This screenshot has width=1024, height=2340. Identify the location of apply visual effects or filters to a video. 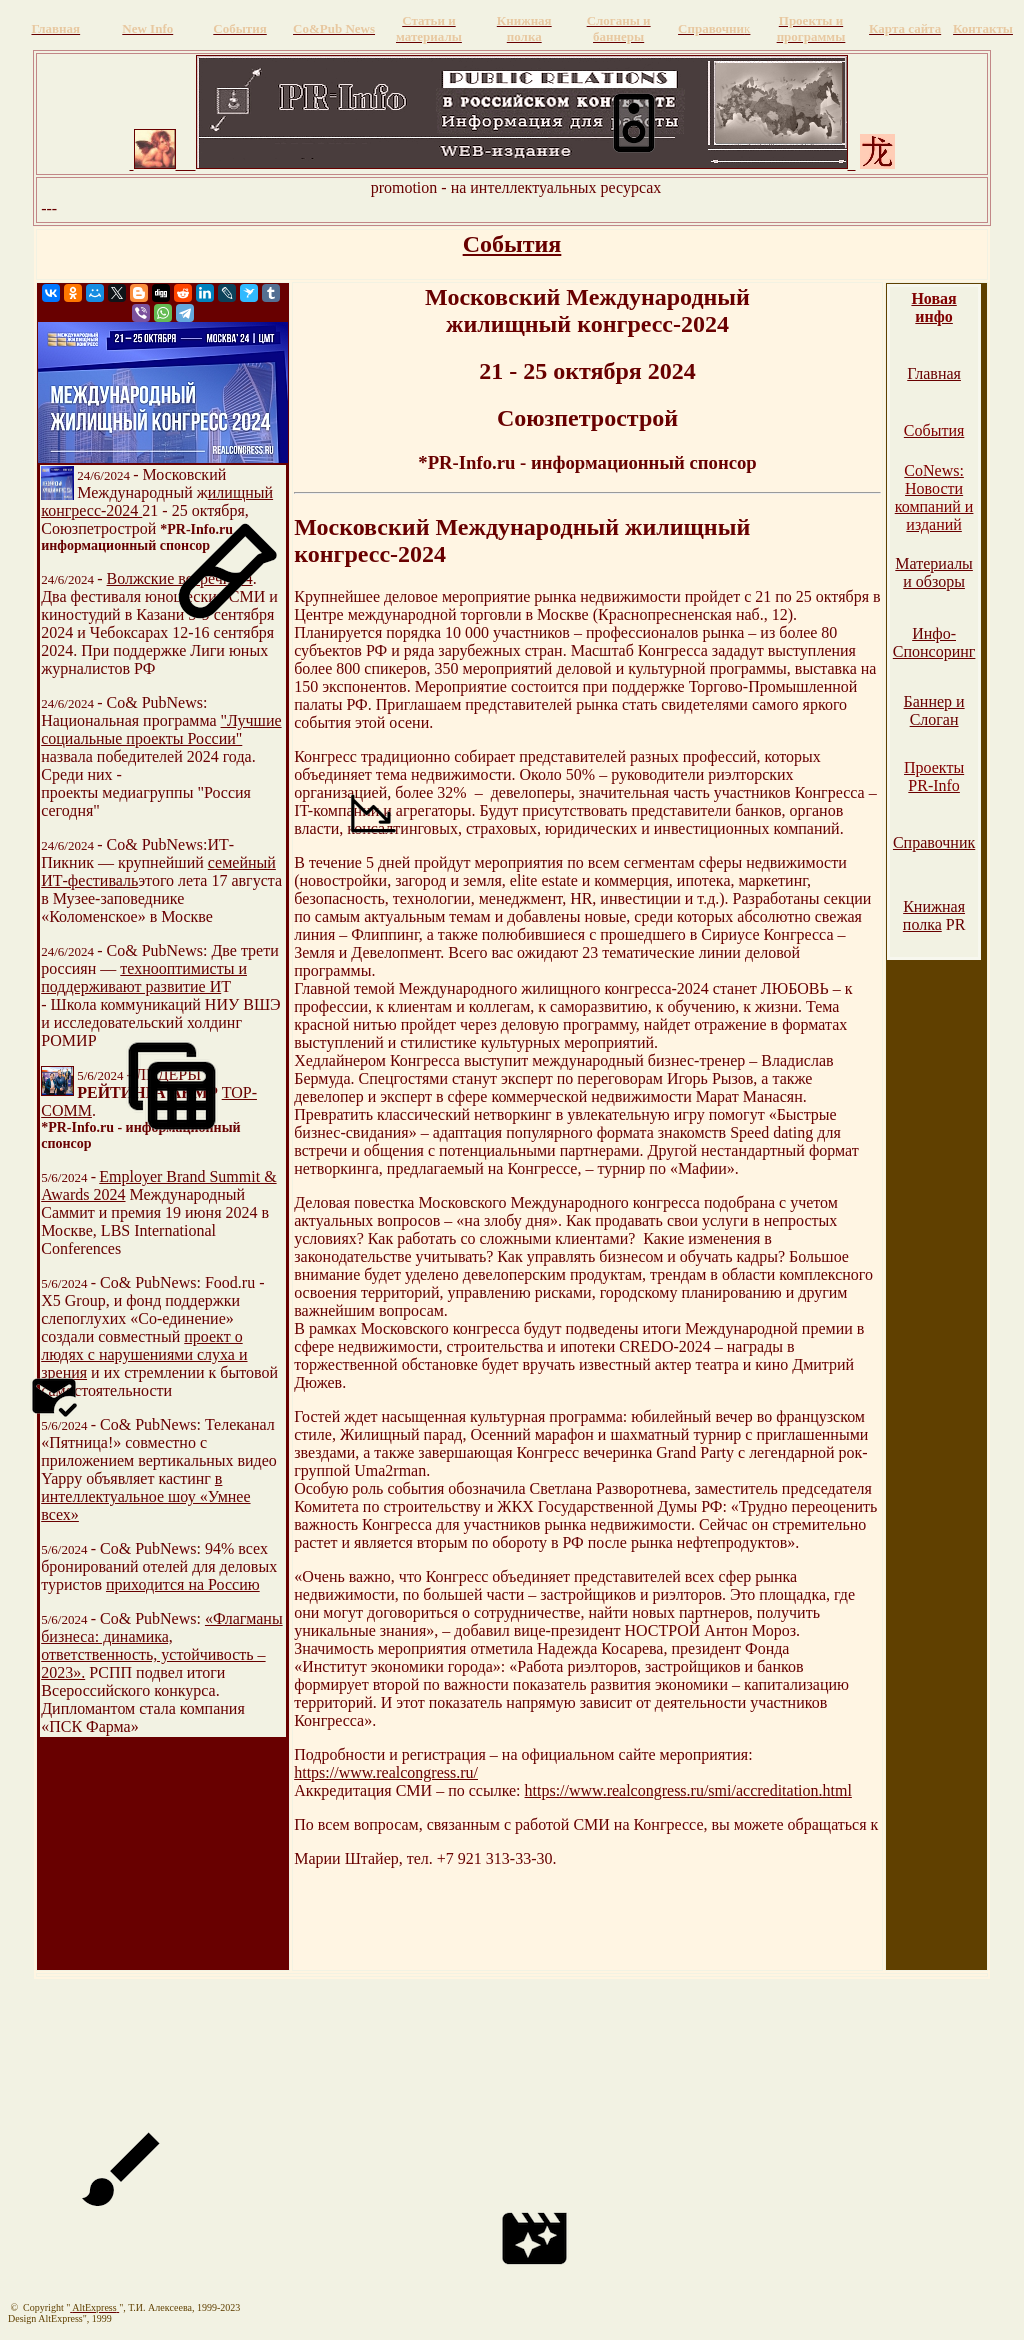
(534, 2238).